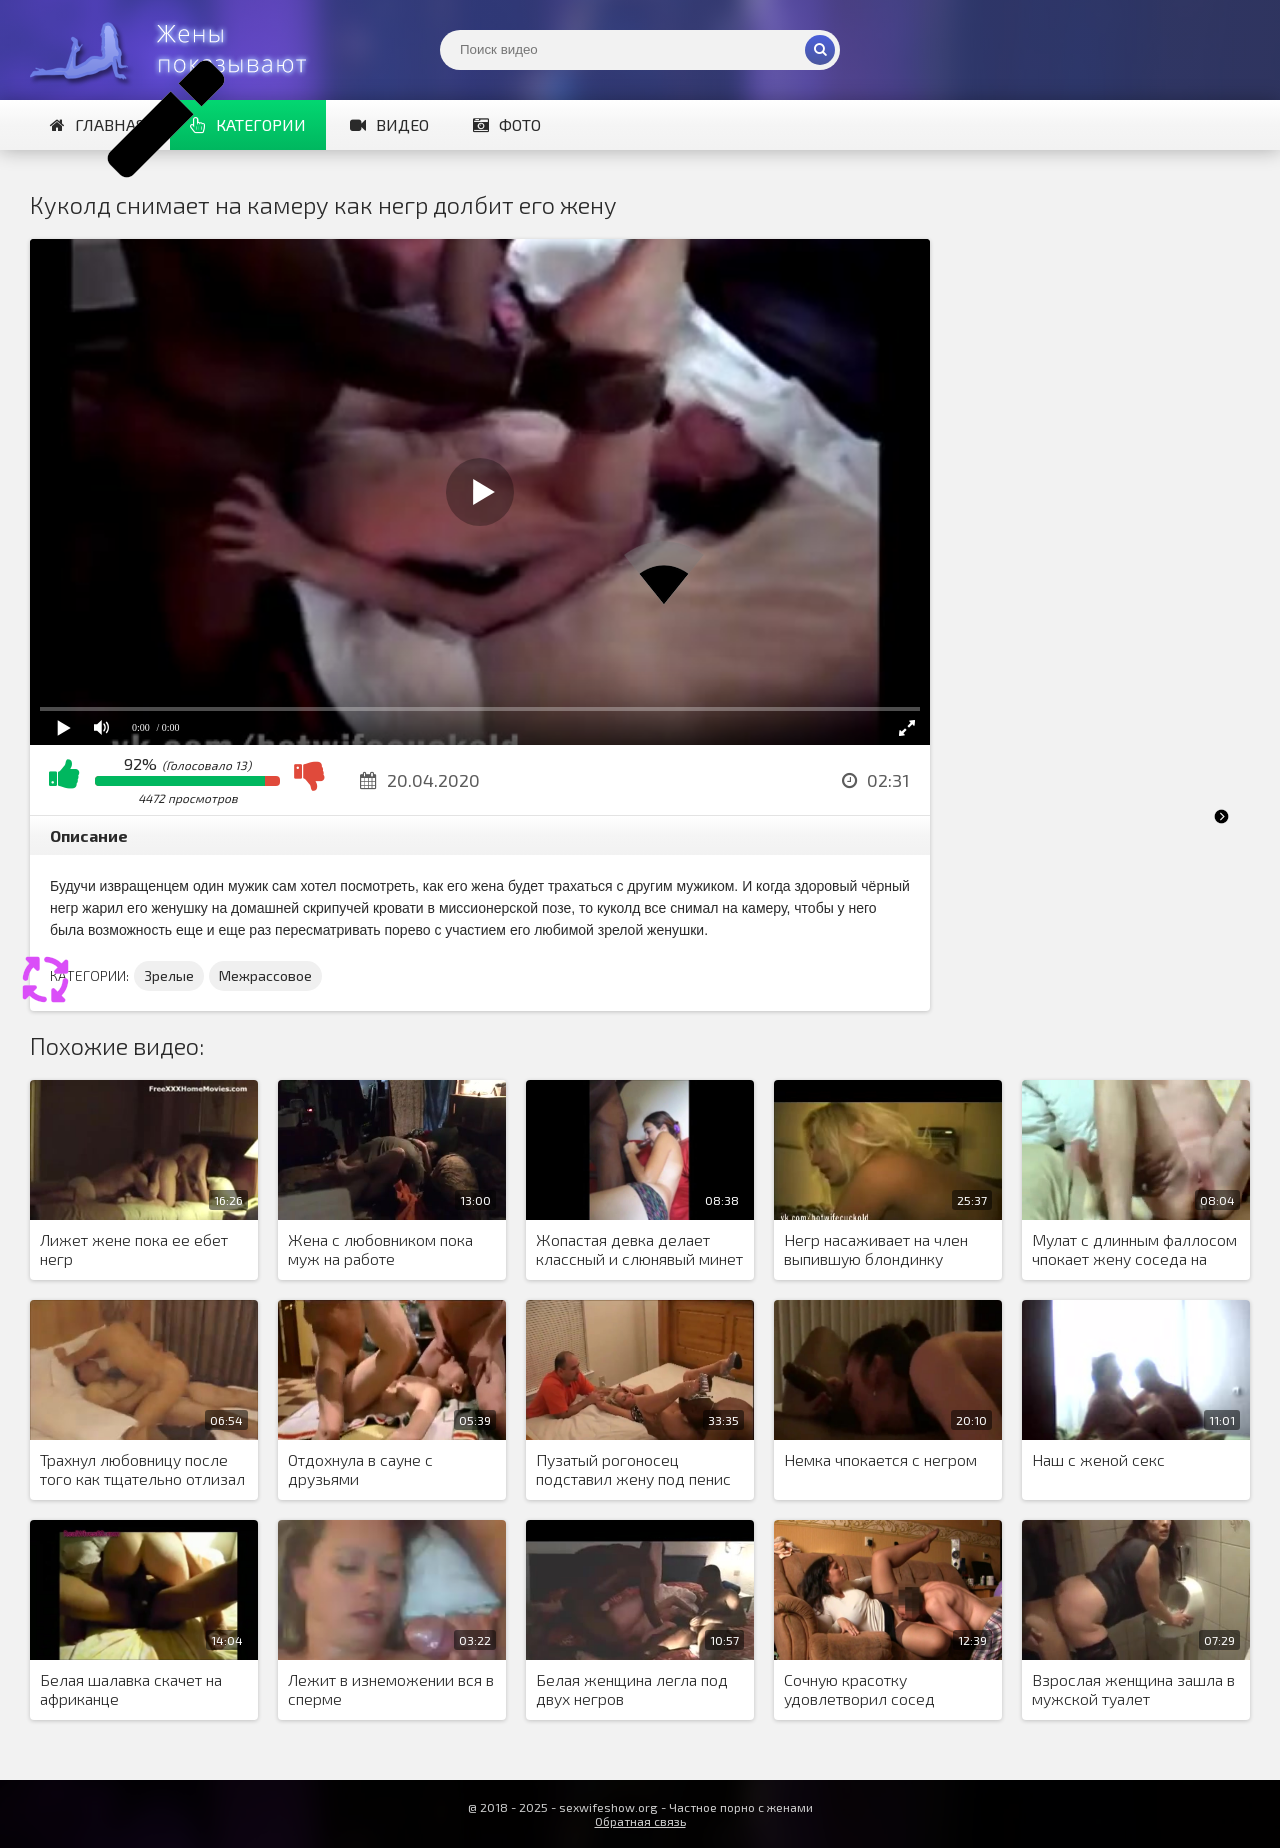  I want to click on indicates weak wifi signal strength, so click(664, 572).